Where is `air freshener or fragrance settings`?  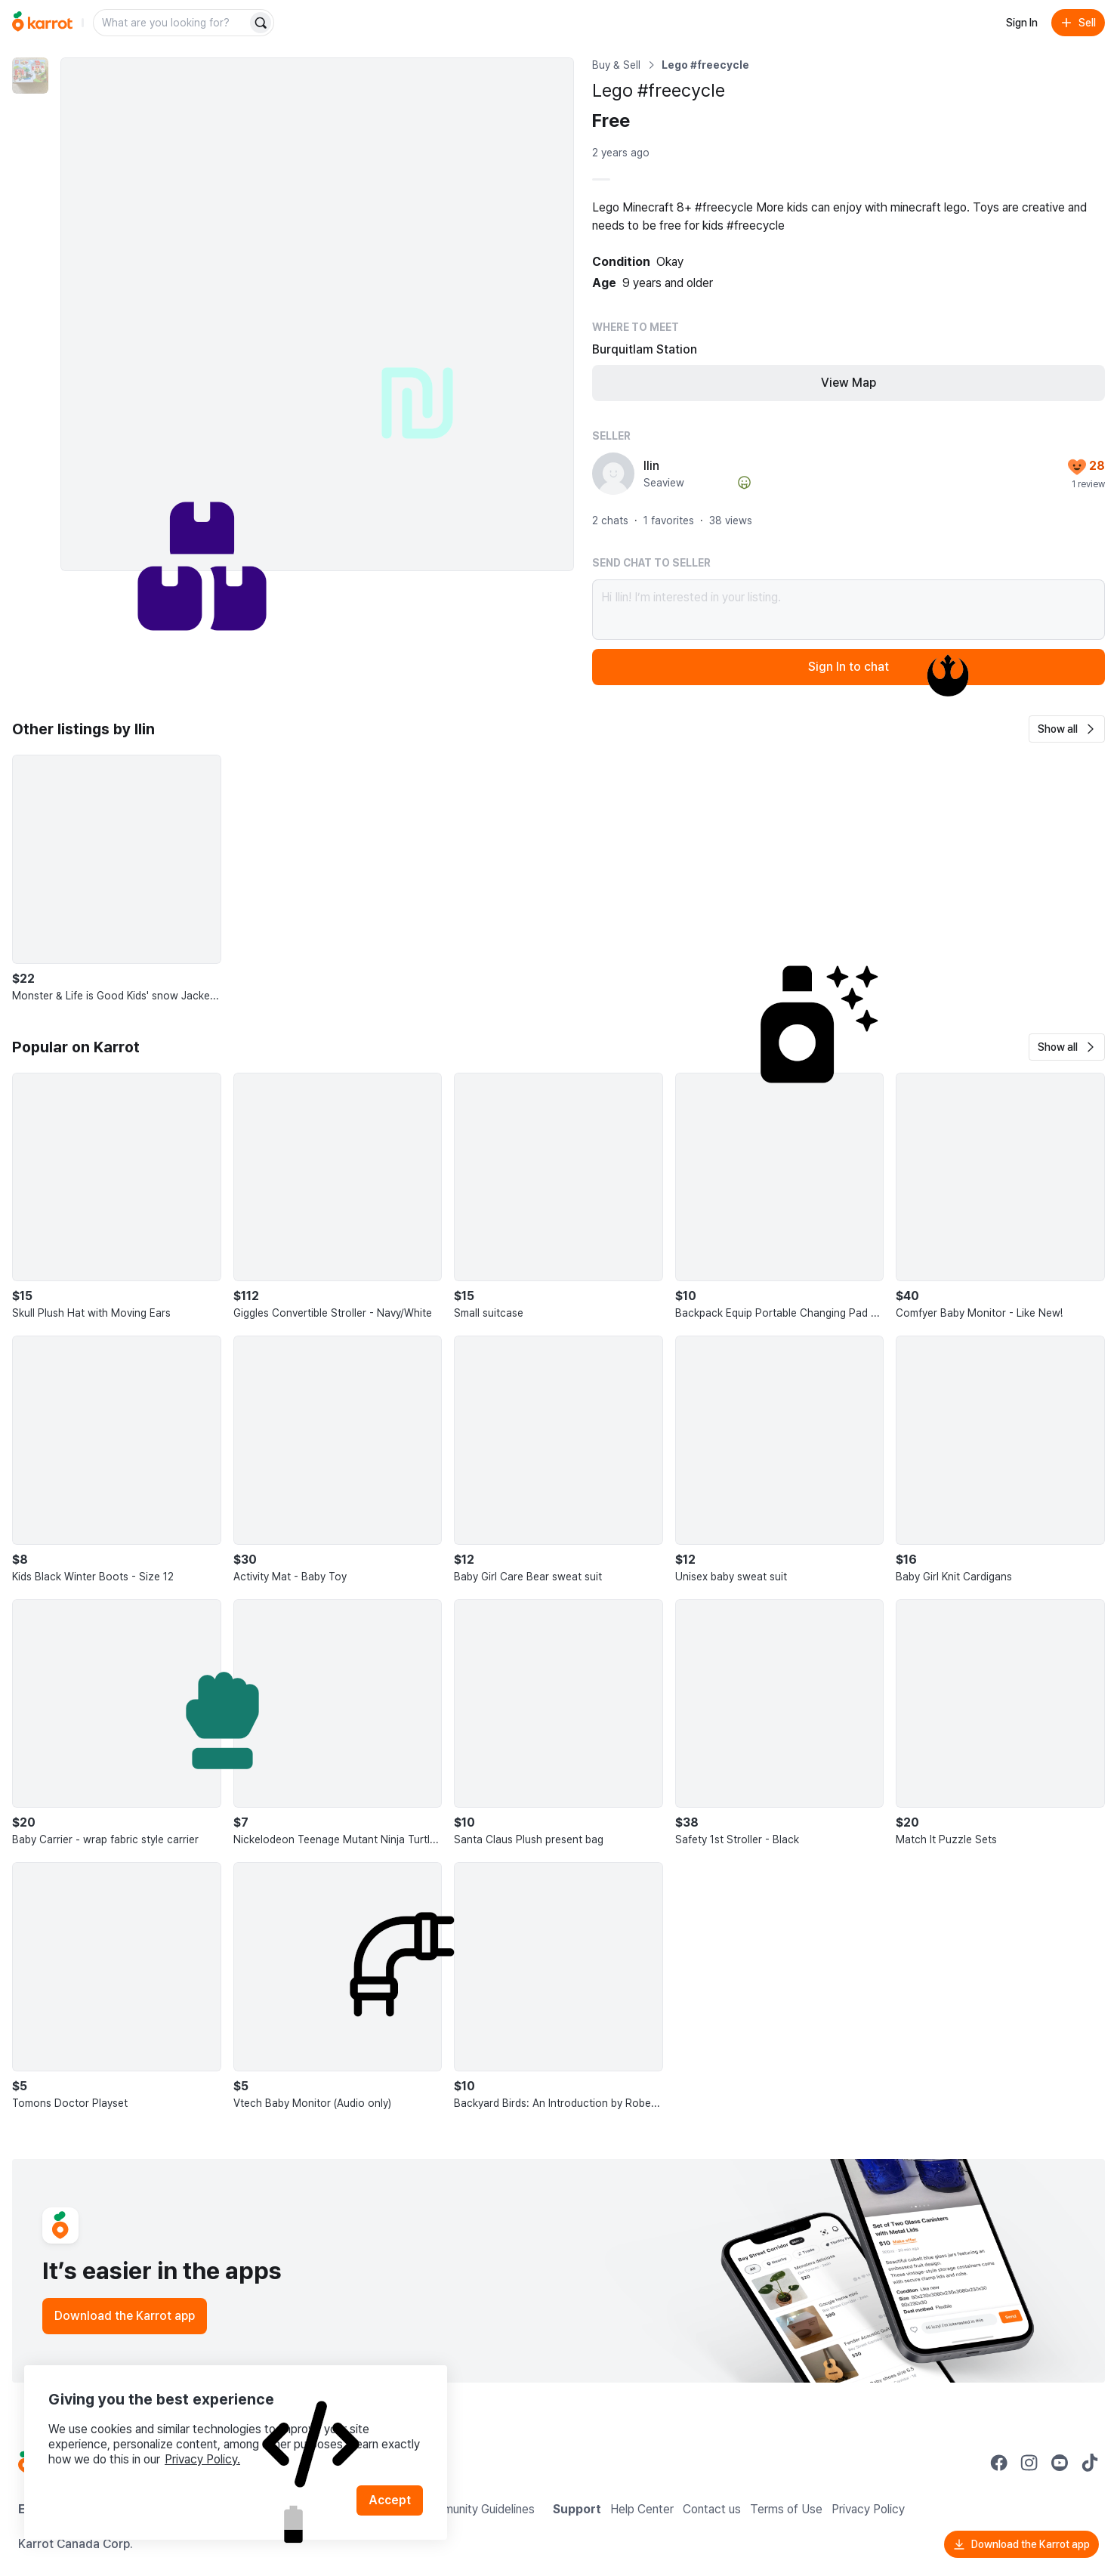 air freshener or fragrance settings is located at coordinates (812, 1024).